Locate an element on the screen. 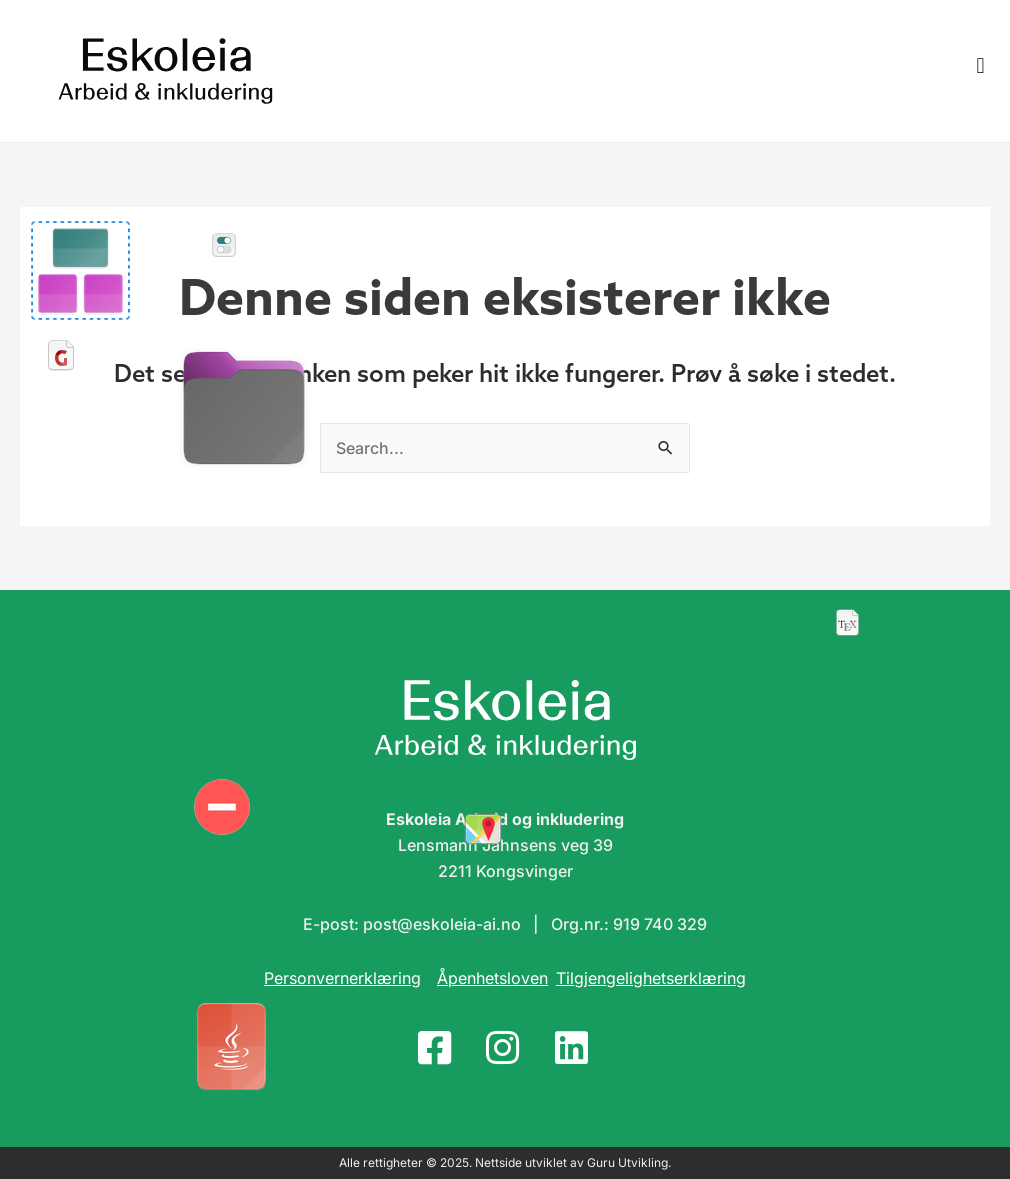 Image resolution: width=1010 pixels, height=1179 pixels. open the maps application is located at coordinates (483, 829).